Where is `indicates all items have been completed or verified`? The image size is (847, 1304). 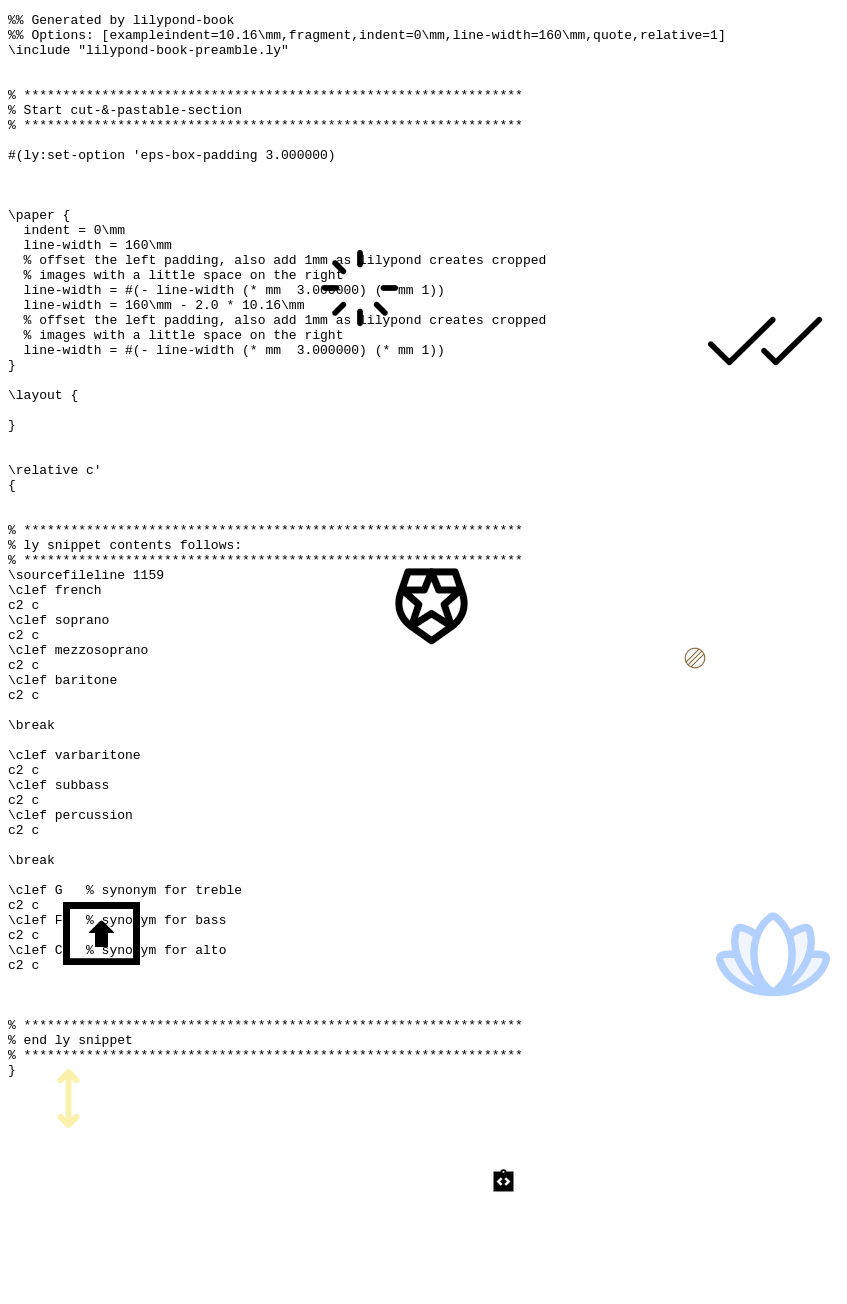 indicates all items have been completed or verified is located at coordinates (765, 343).